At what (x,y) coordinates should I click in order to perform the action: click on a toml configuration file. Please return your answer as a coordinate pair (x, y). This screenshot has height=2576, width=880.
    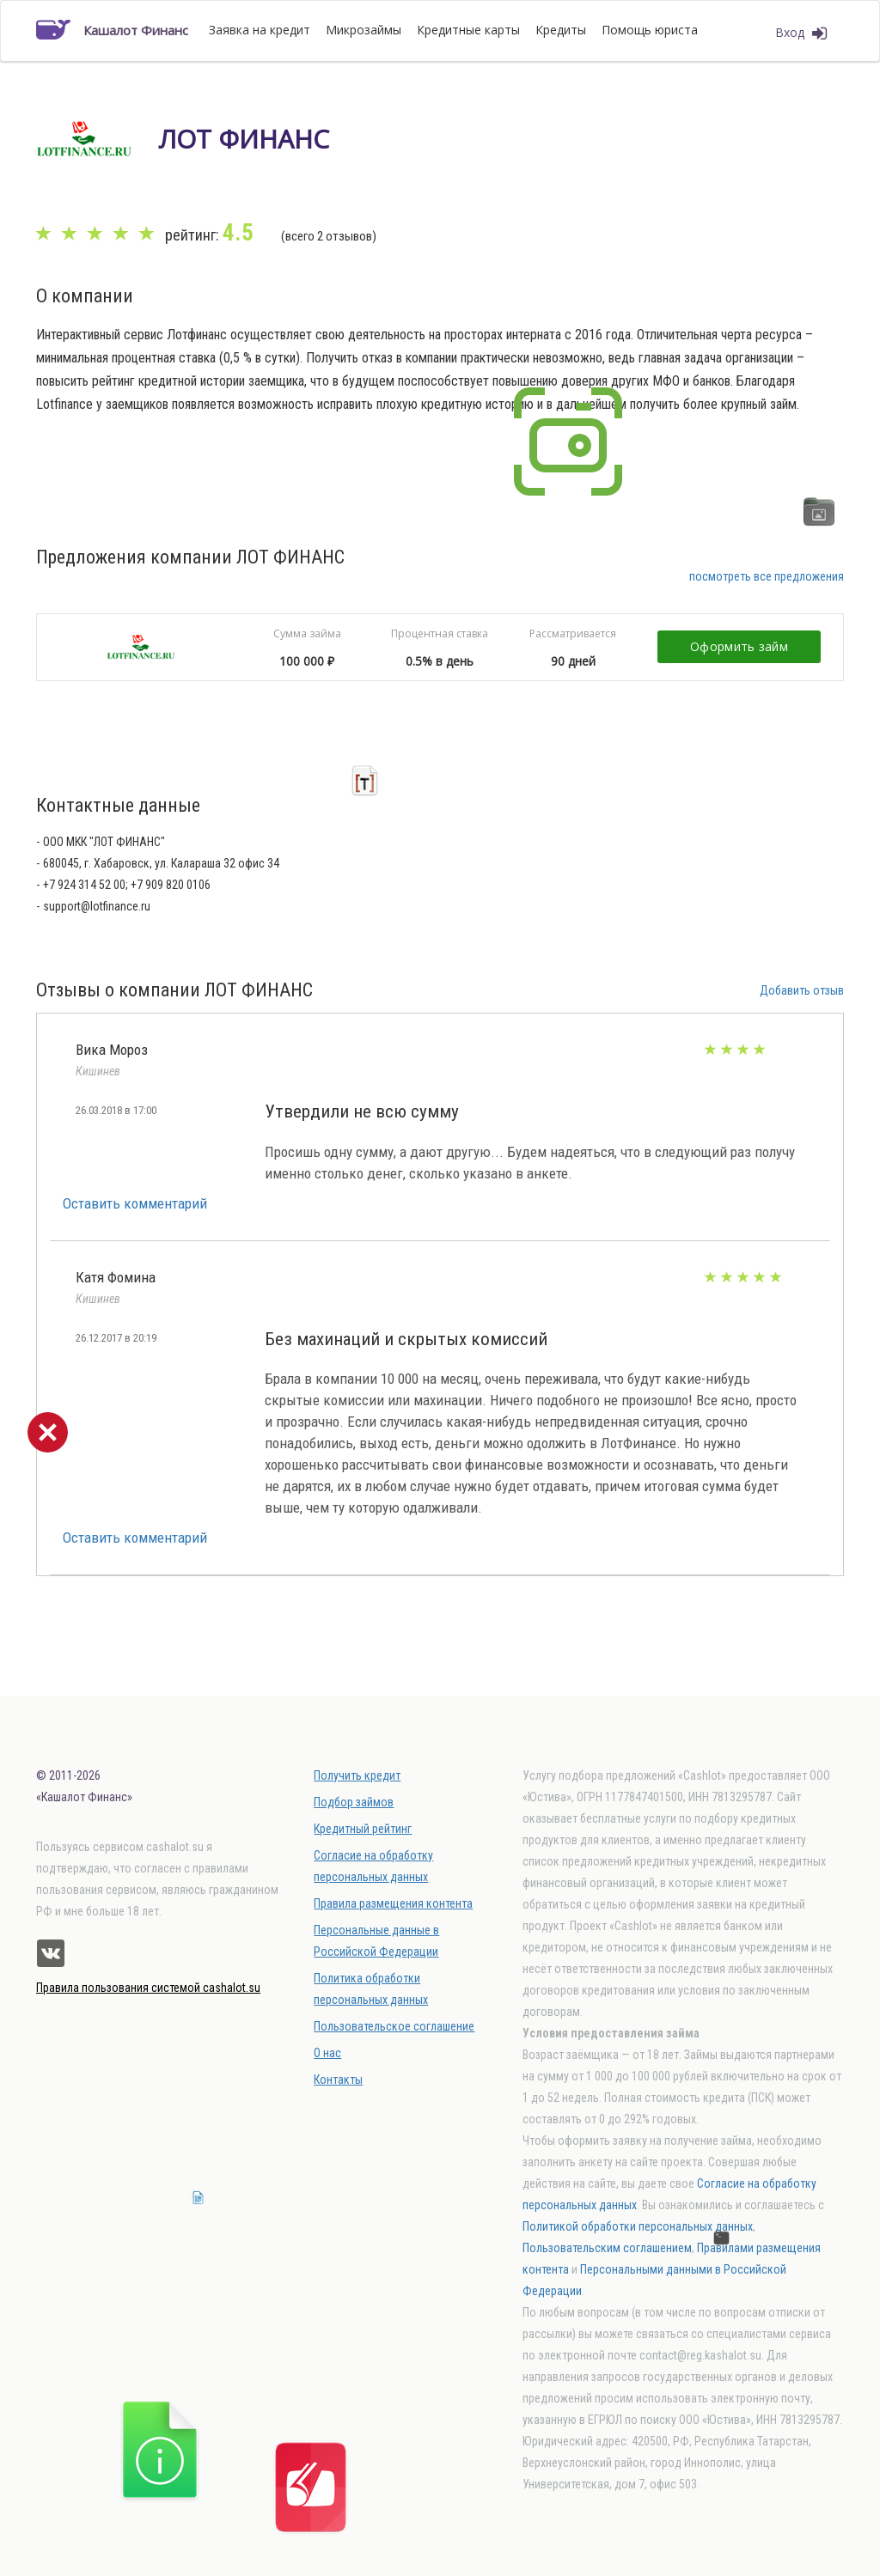
    Looking at the image, I should click on (364, 780).